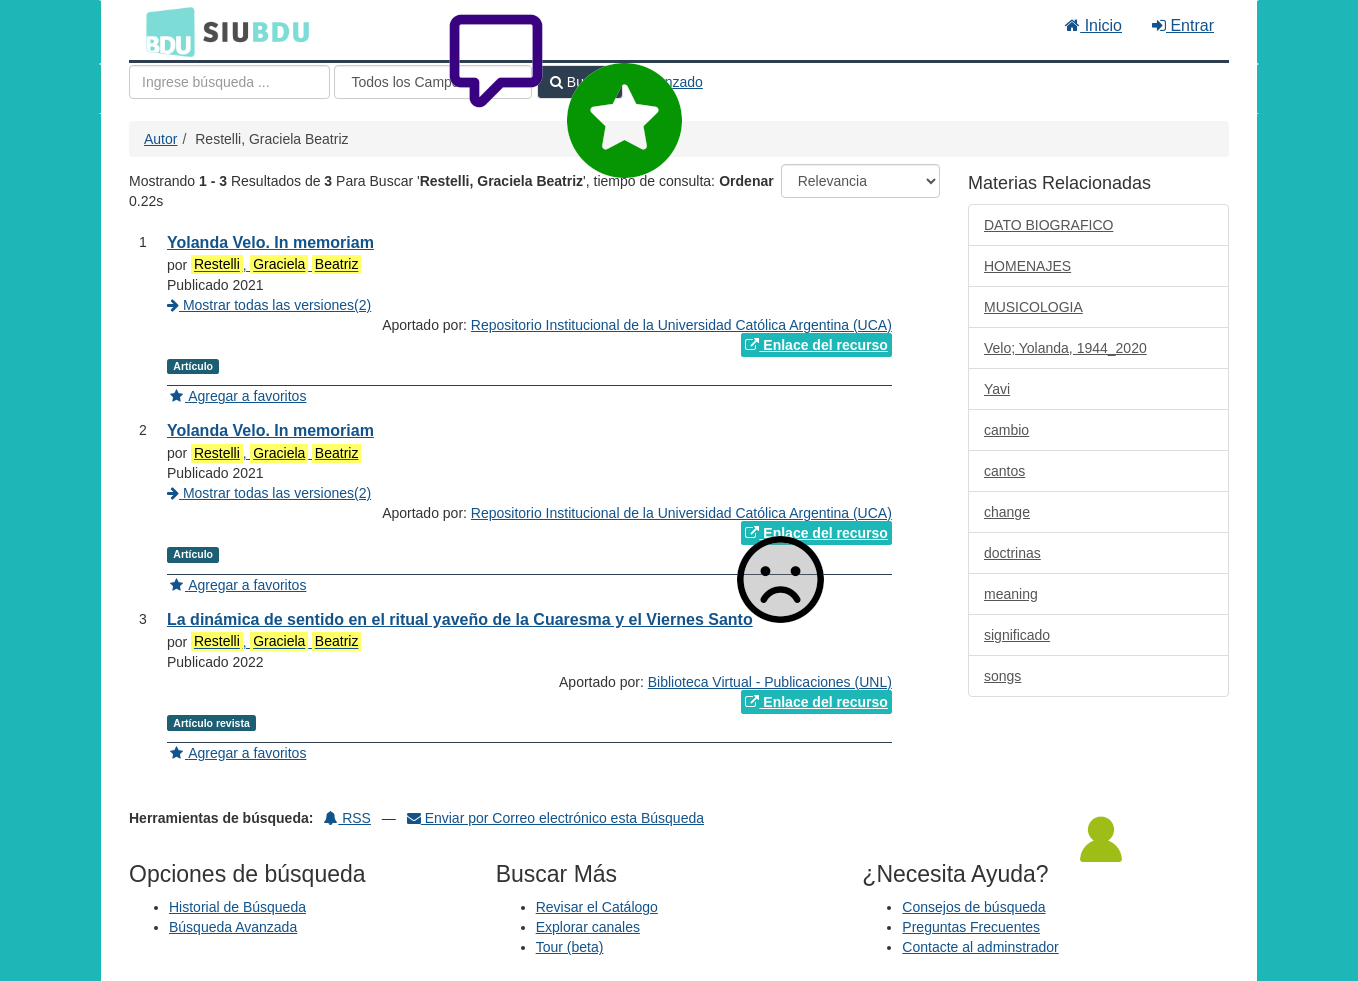  Describe the element at coordinates (780, 579) in the screenshot. I see `indicate negative feedback or dissatisfaction` at that location.